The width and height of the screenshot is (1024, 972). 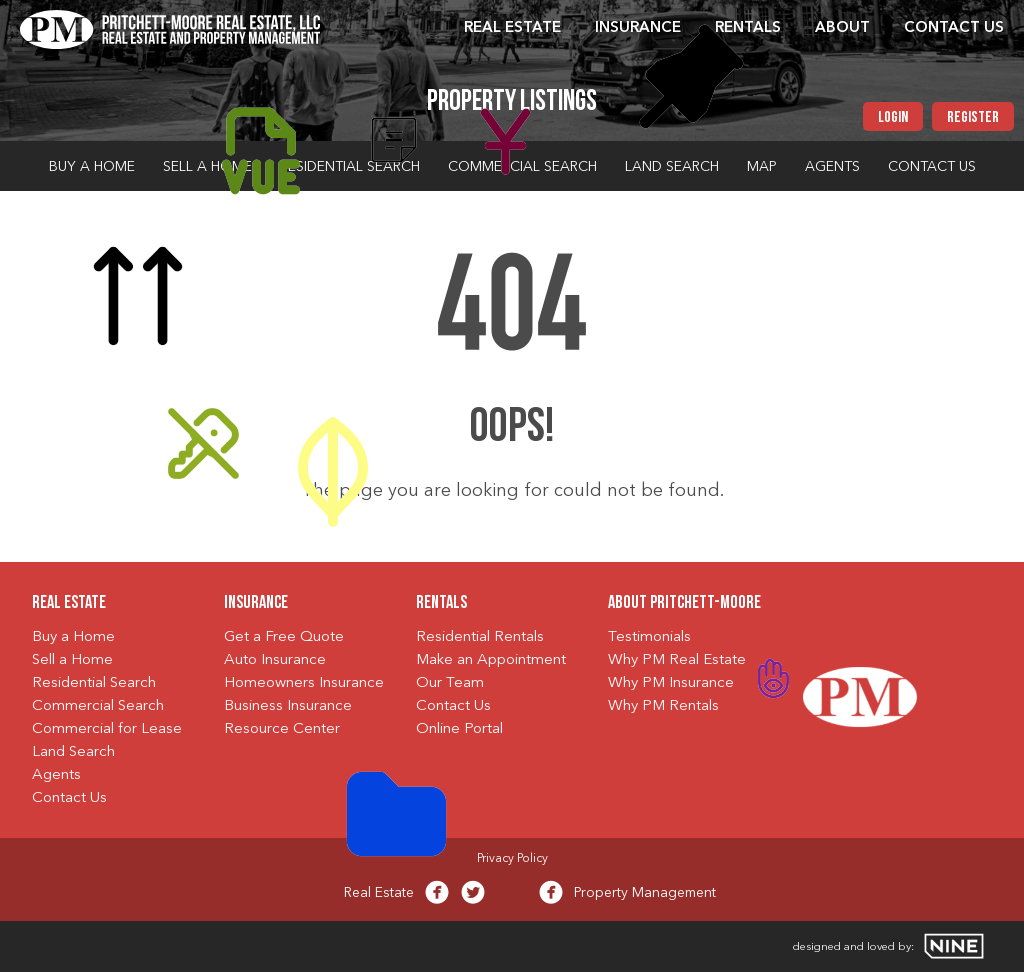 I want to click on pin this item to keep it visible, so click(x=690, y=78).